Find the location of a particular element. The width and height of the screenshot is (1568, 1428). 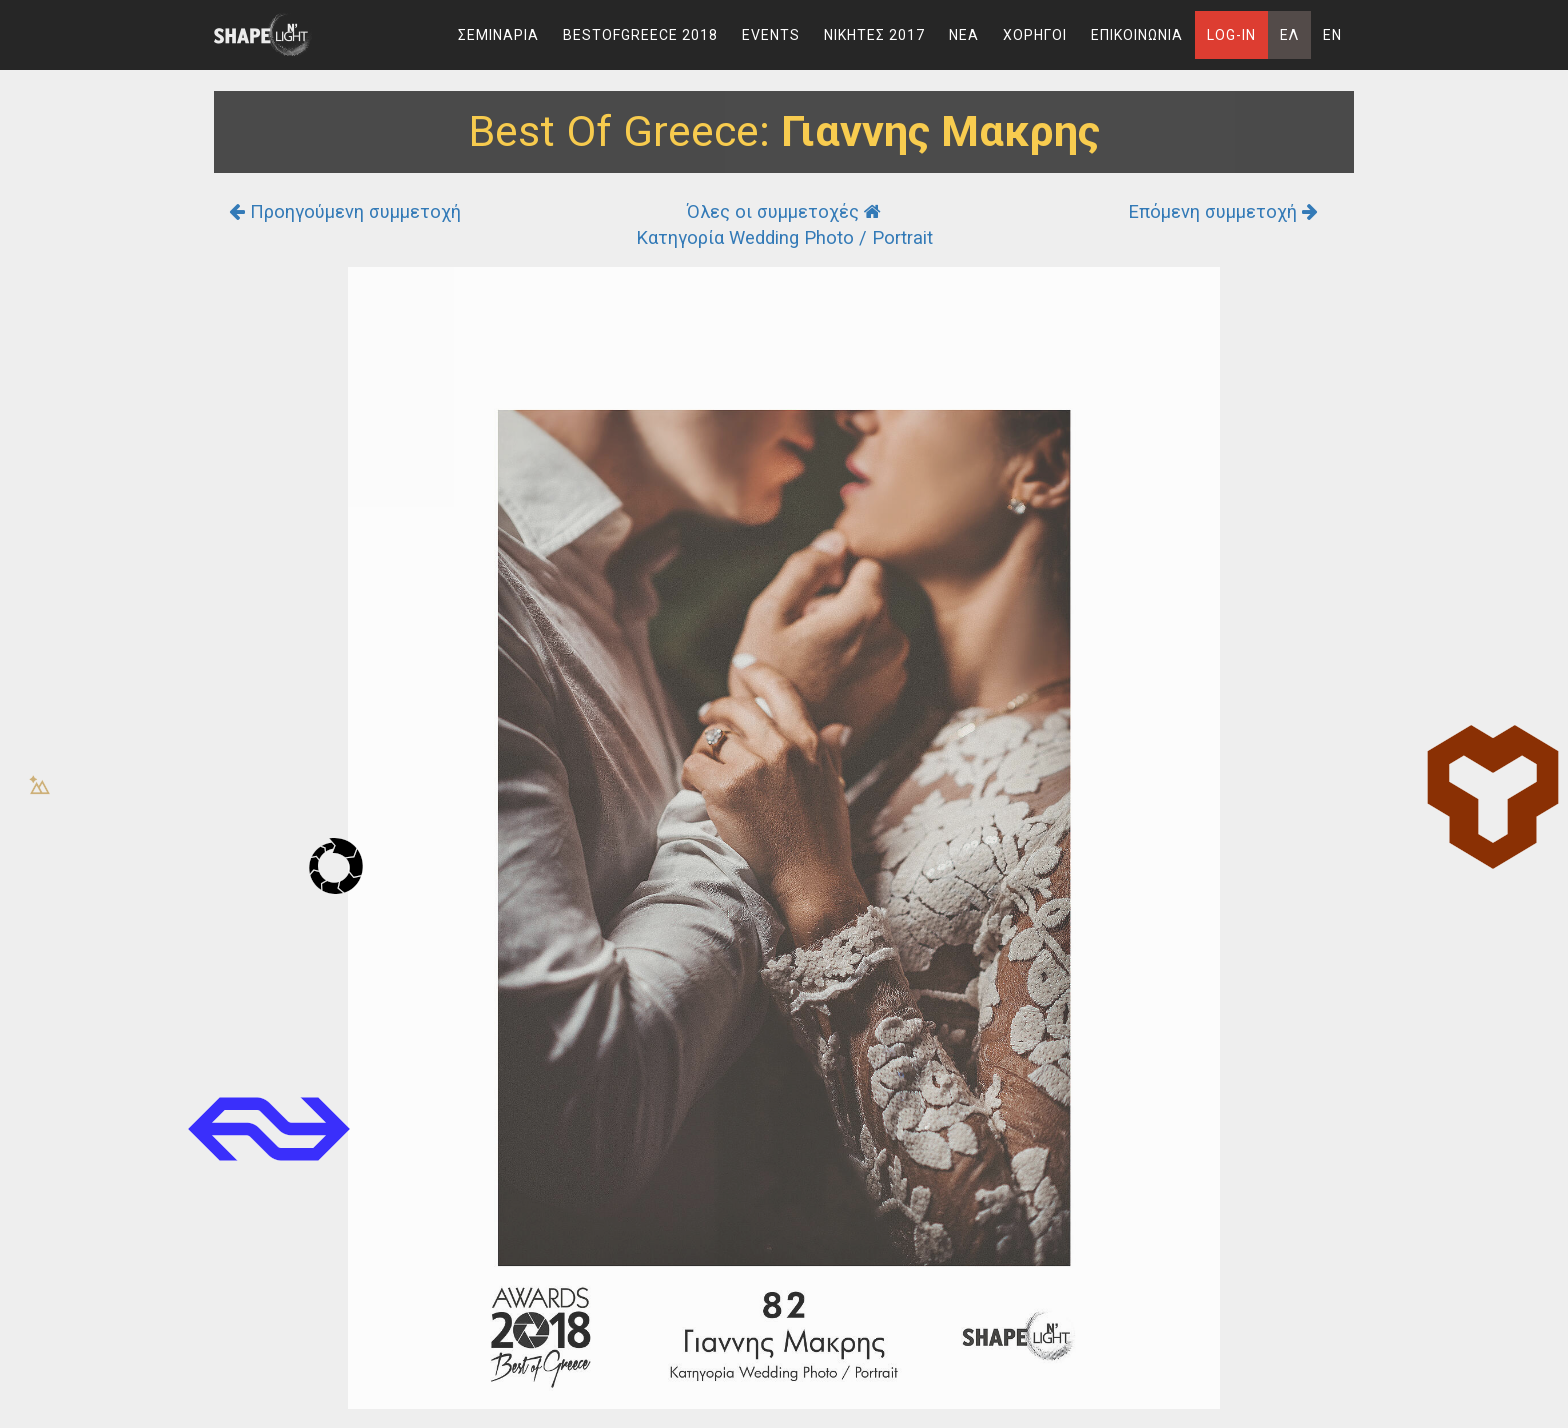

open the Nederlandse Spoorwegen (NS) Dutch railways app is located at coordinates (269, 1129).